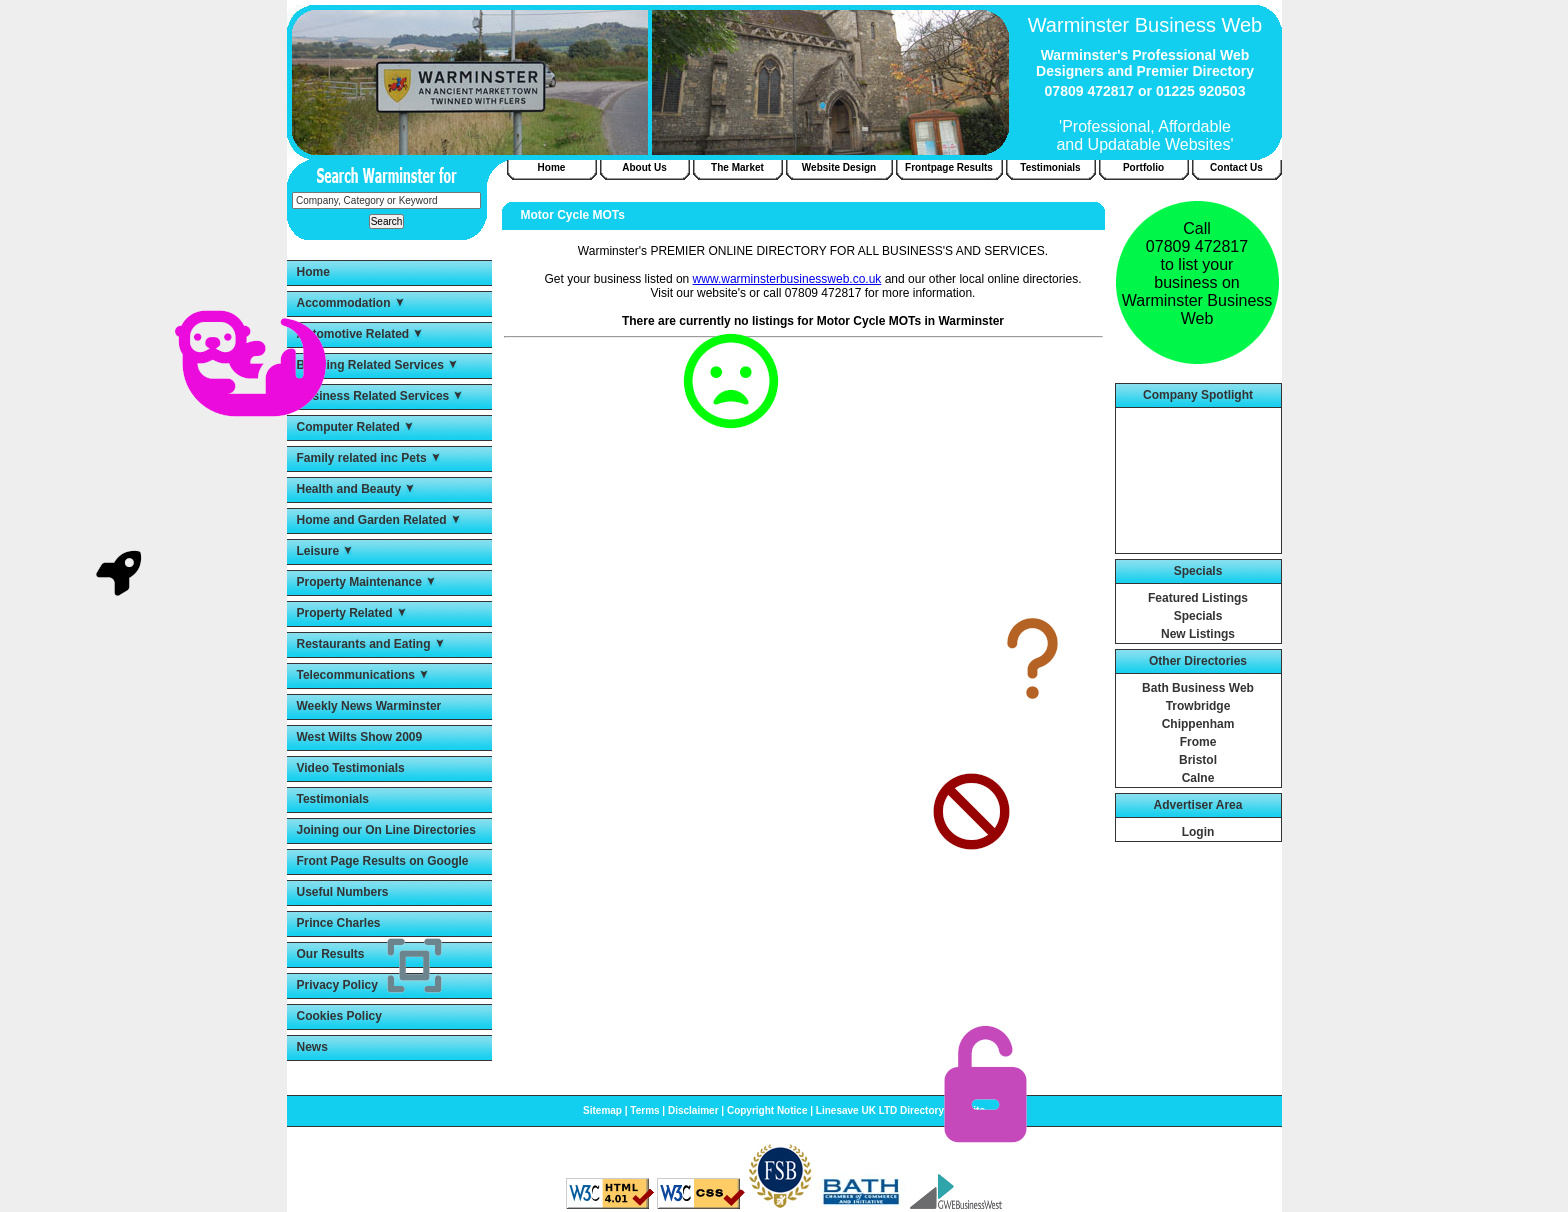 This screenshot has height=1212, width=1568. I want to click on scan a QR code or barcode, so click(414, 965).